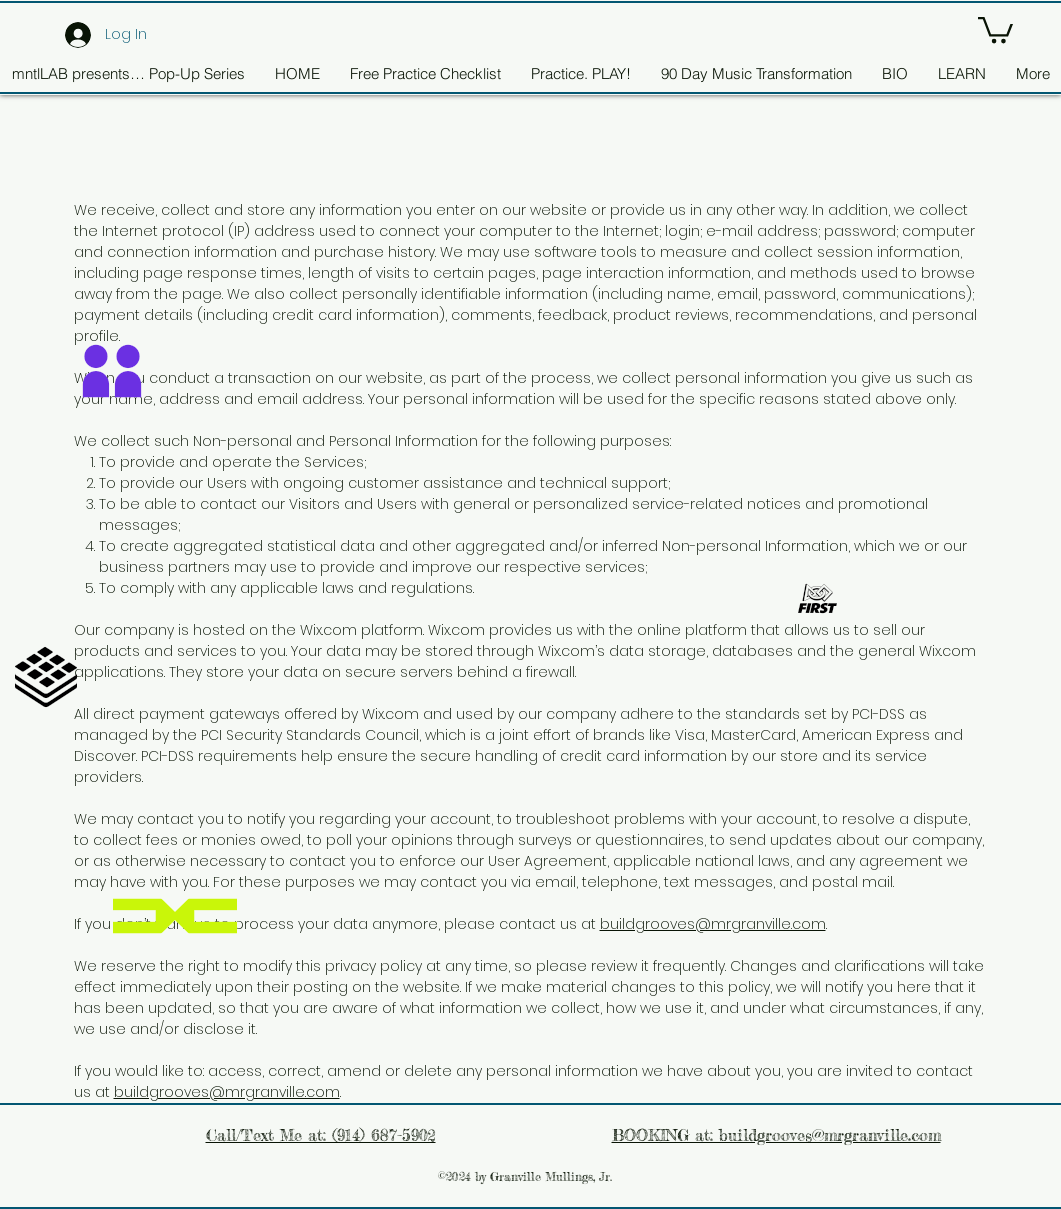 This screenshot has height=1209, width=1061. What do you see at coordinates (817, 598) in the screenshot?
I see `FIRST Robotics competition logo` at bounding box center [817, 598].